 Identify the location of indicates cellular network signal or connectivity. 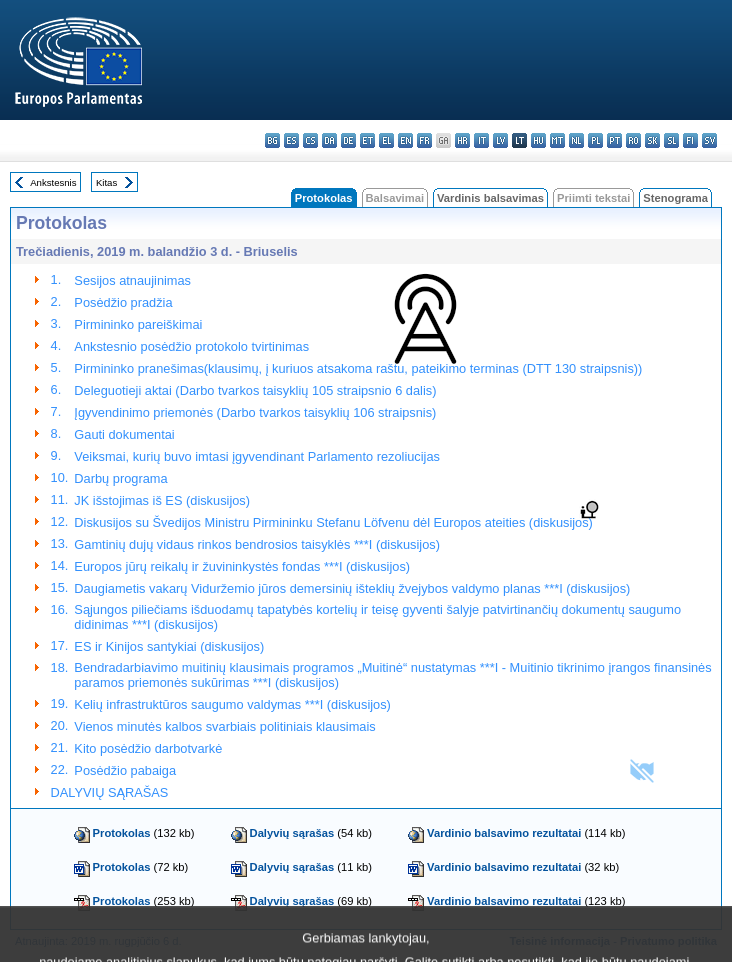
(425, 320).